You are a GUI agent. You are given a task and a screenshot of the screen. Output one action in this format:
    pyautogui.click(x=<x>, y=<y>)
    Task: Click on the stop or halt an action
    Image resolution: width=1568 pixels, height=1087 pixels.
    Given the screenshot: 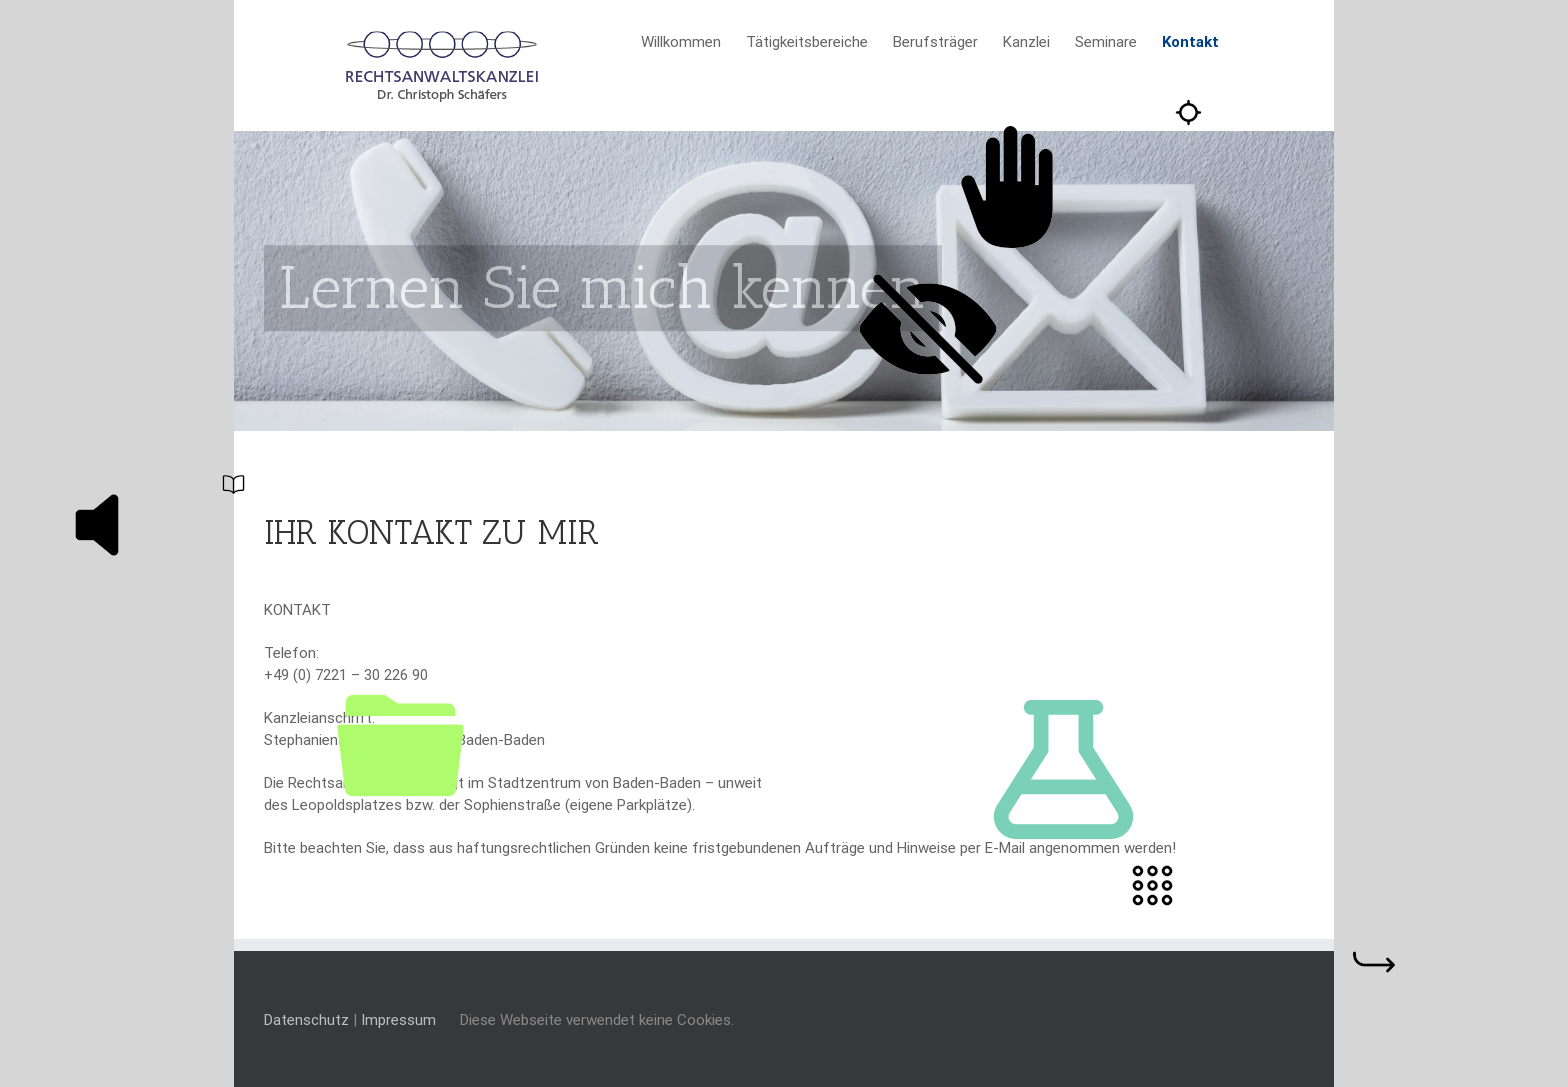 What is the action you would take?
    pyautogui.click(x=1007, y=187)
    